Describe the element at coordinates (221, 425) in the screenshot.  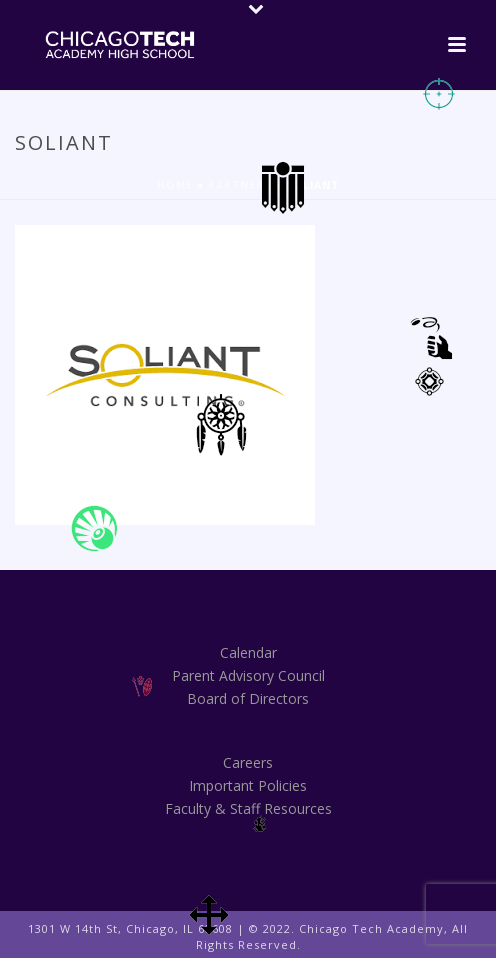
I see `access dream journal or sleep tracking features` at that location.